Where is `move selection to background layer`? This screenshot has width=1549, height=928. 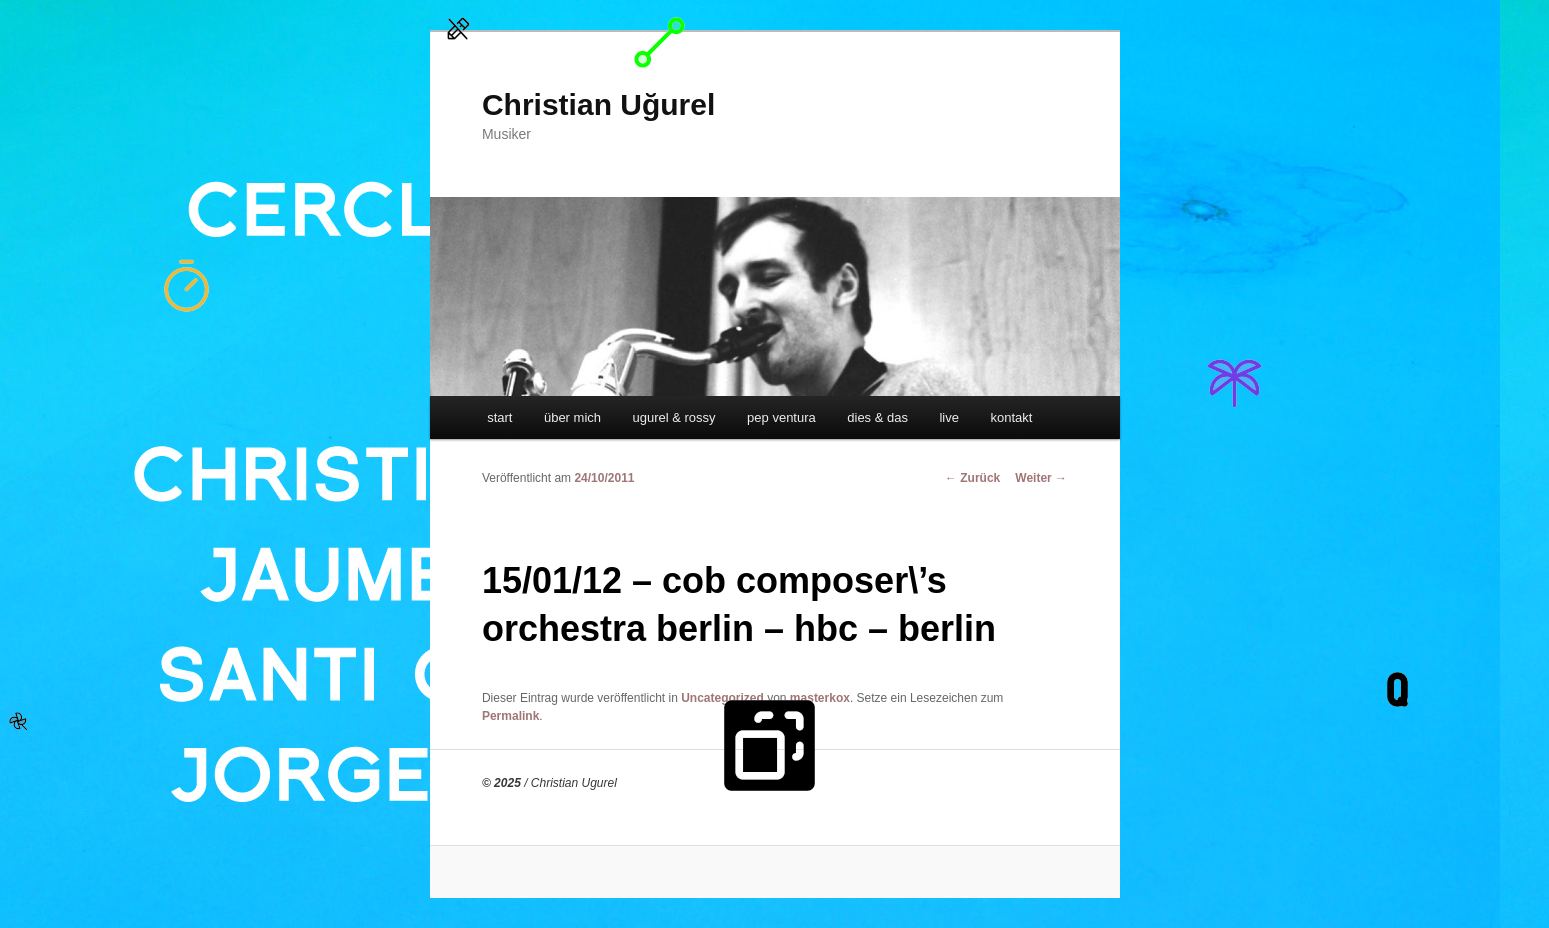
move selection to background layer is located at coordinates (769, 745).